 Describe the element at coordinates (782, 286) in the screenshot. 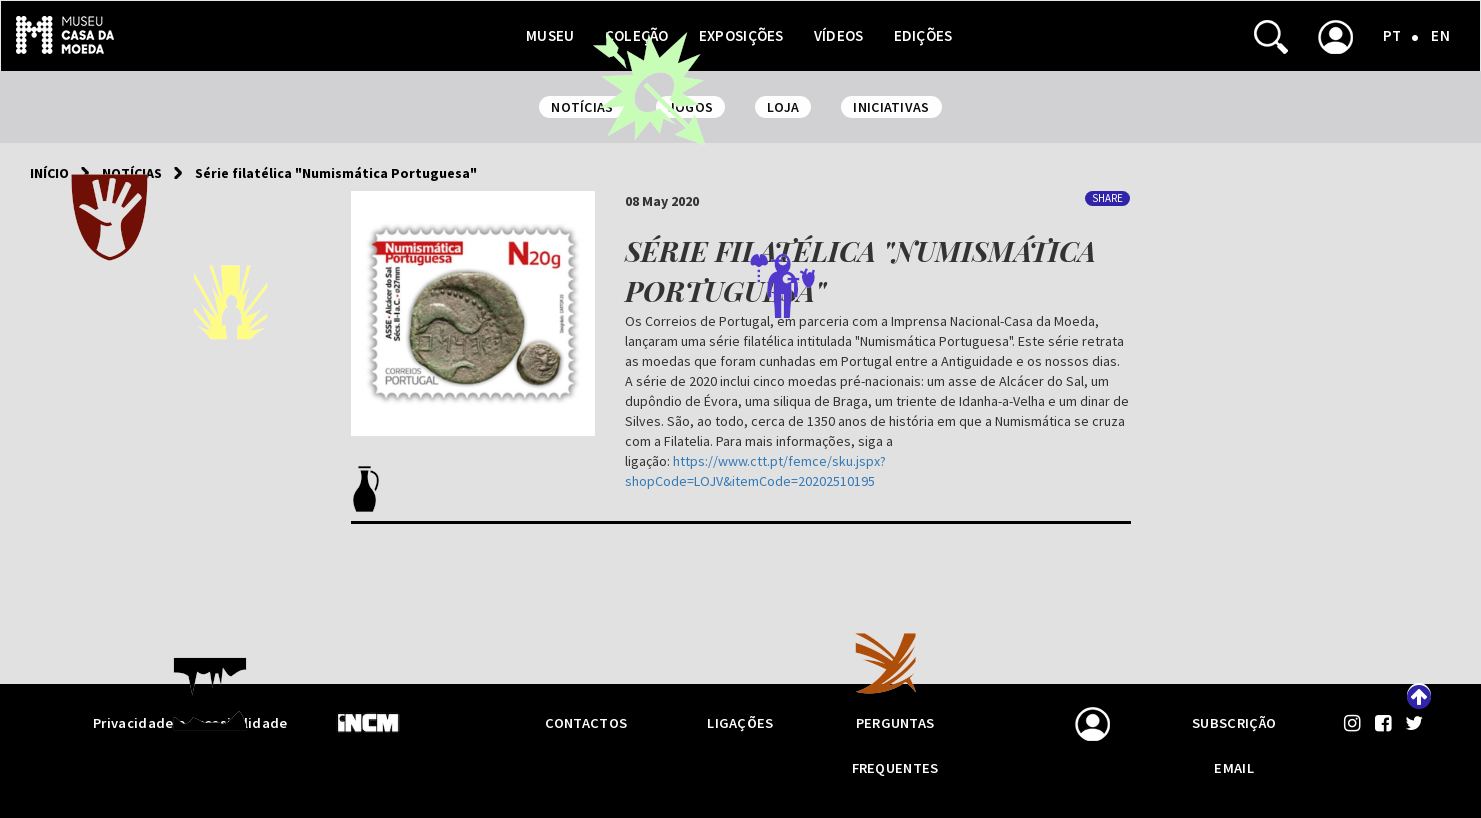

I see `view body anatomy or organ systems` at that location.